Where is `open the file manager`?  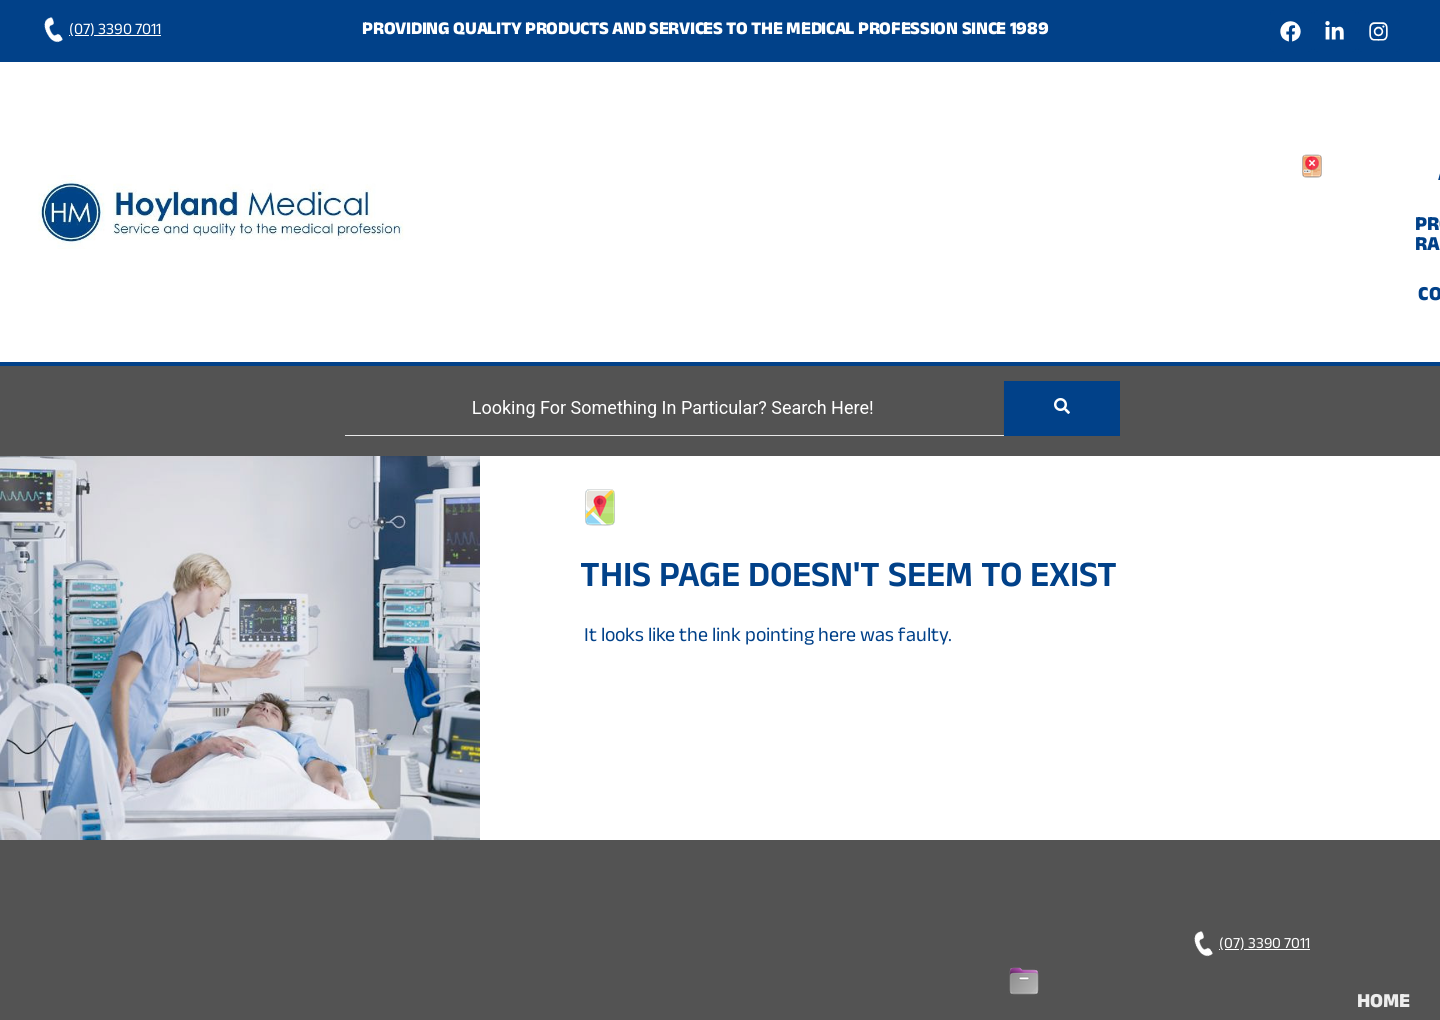
open the file manager is located at coordinates (1024, 981).